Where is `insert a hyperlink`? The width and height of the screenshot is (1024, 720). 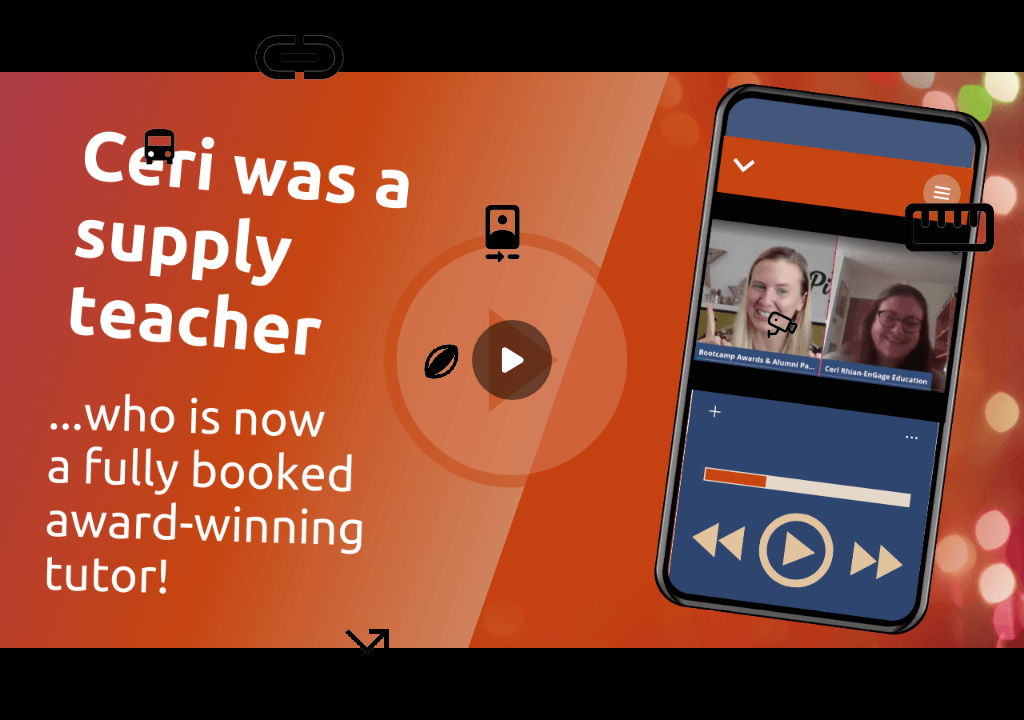
insert a hyperlink is located at coordinates (299, 57).